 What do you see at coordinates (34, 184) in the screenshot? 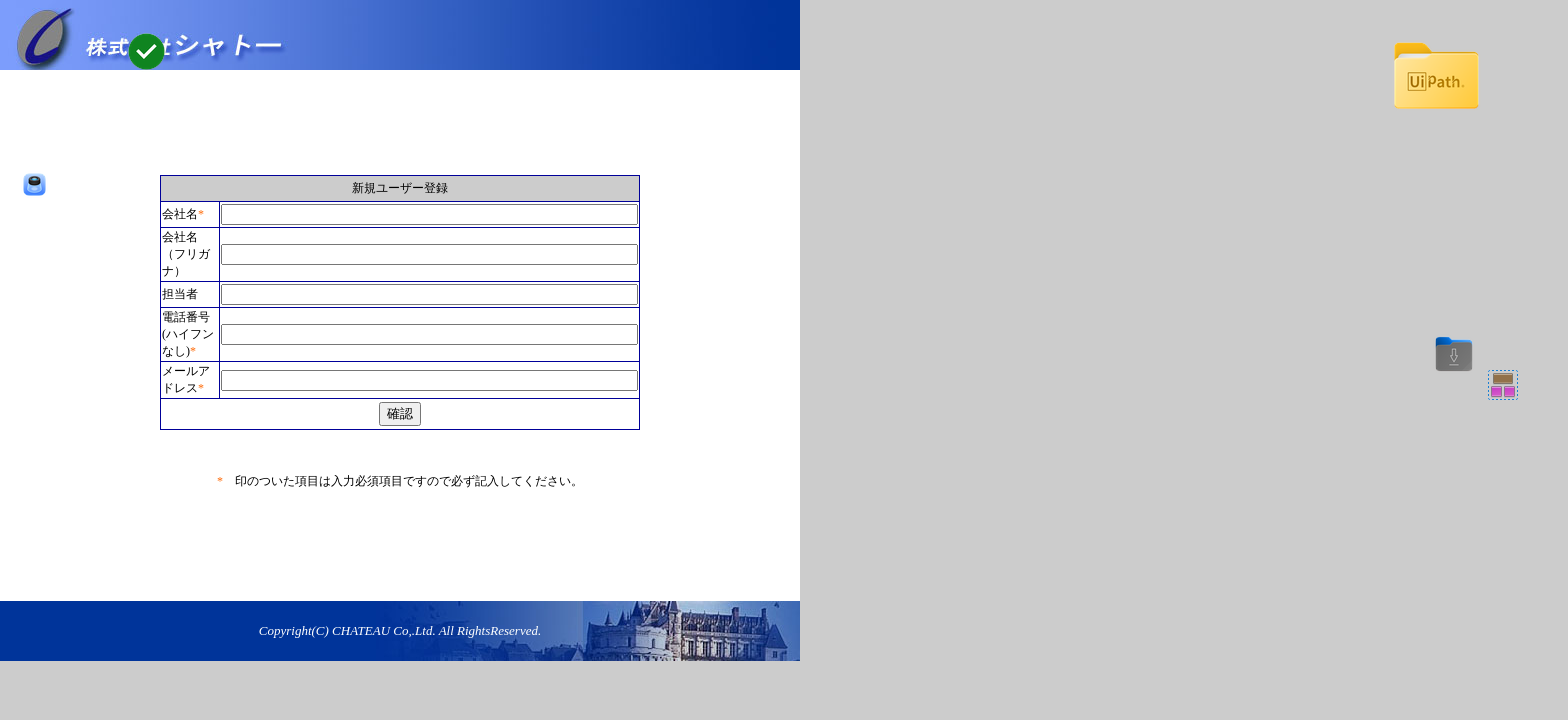
I see `open preview app to view images and PDFs` at bounding box center [34, 184].